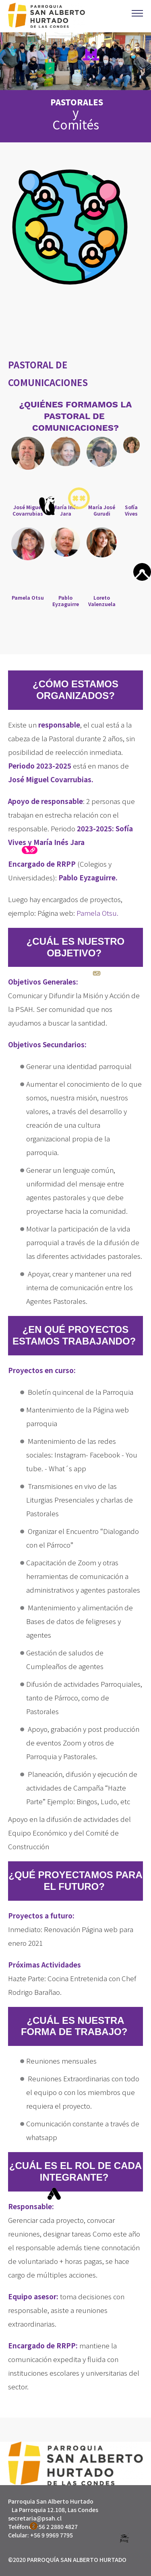 The image size is (151, 2576). Describe the element at coordinates (97, 973) in the screenshot. I see `open monkeytype typing test website` at that location.